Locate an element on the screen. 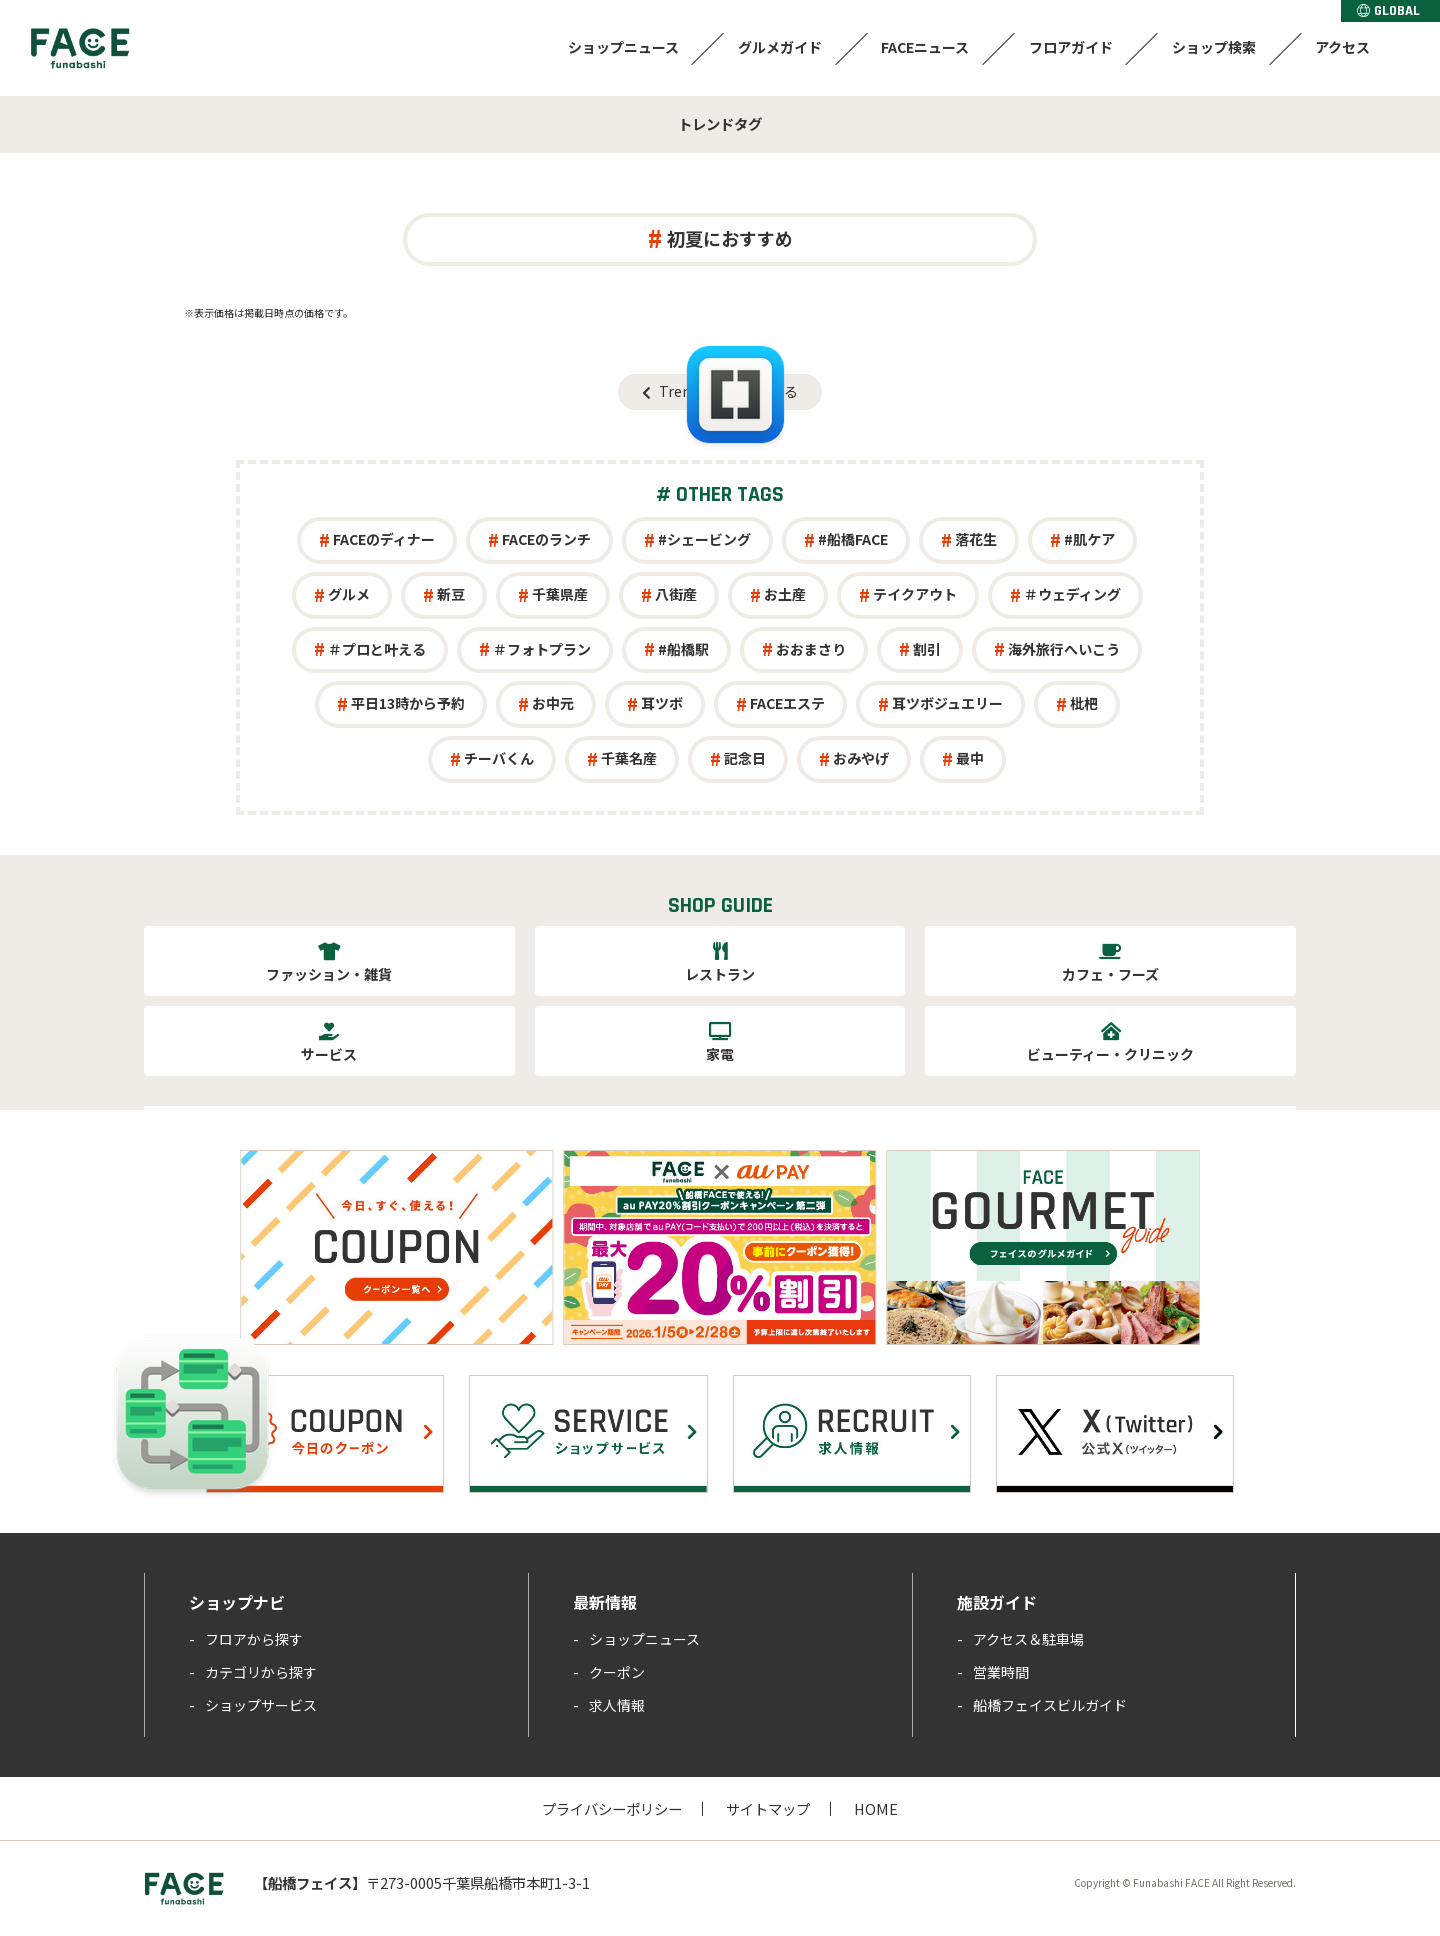  open brackets code editor is located at coordinates (735, 394).